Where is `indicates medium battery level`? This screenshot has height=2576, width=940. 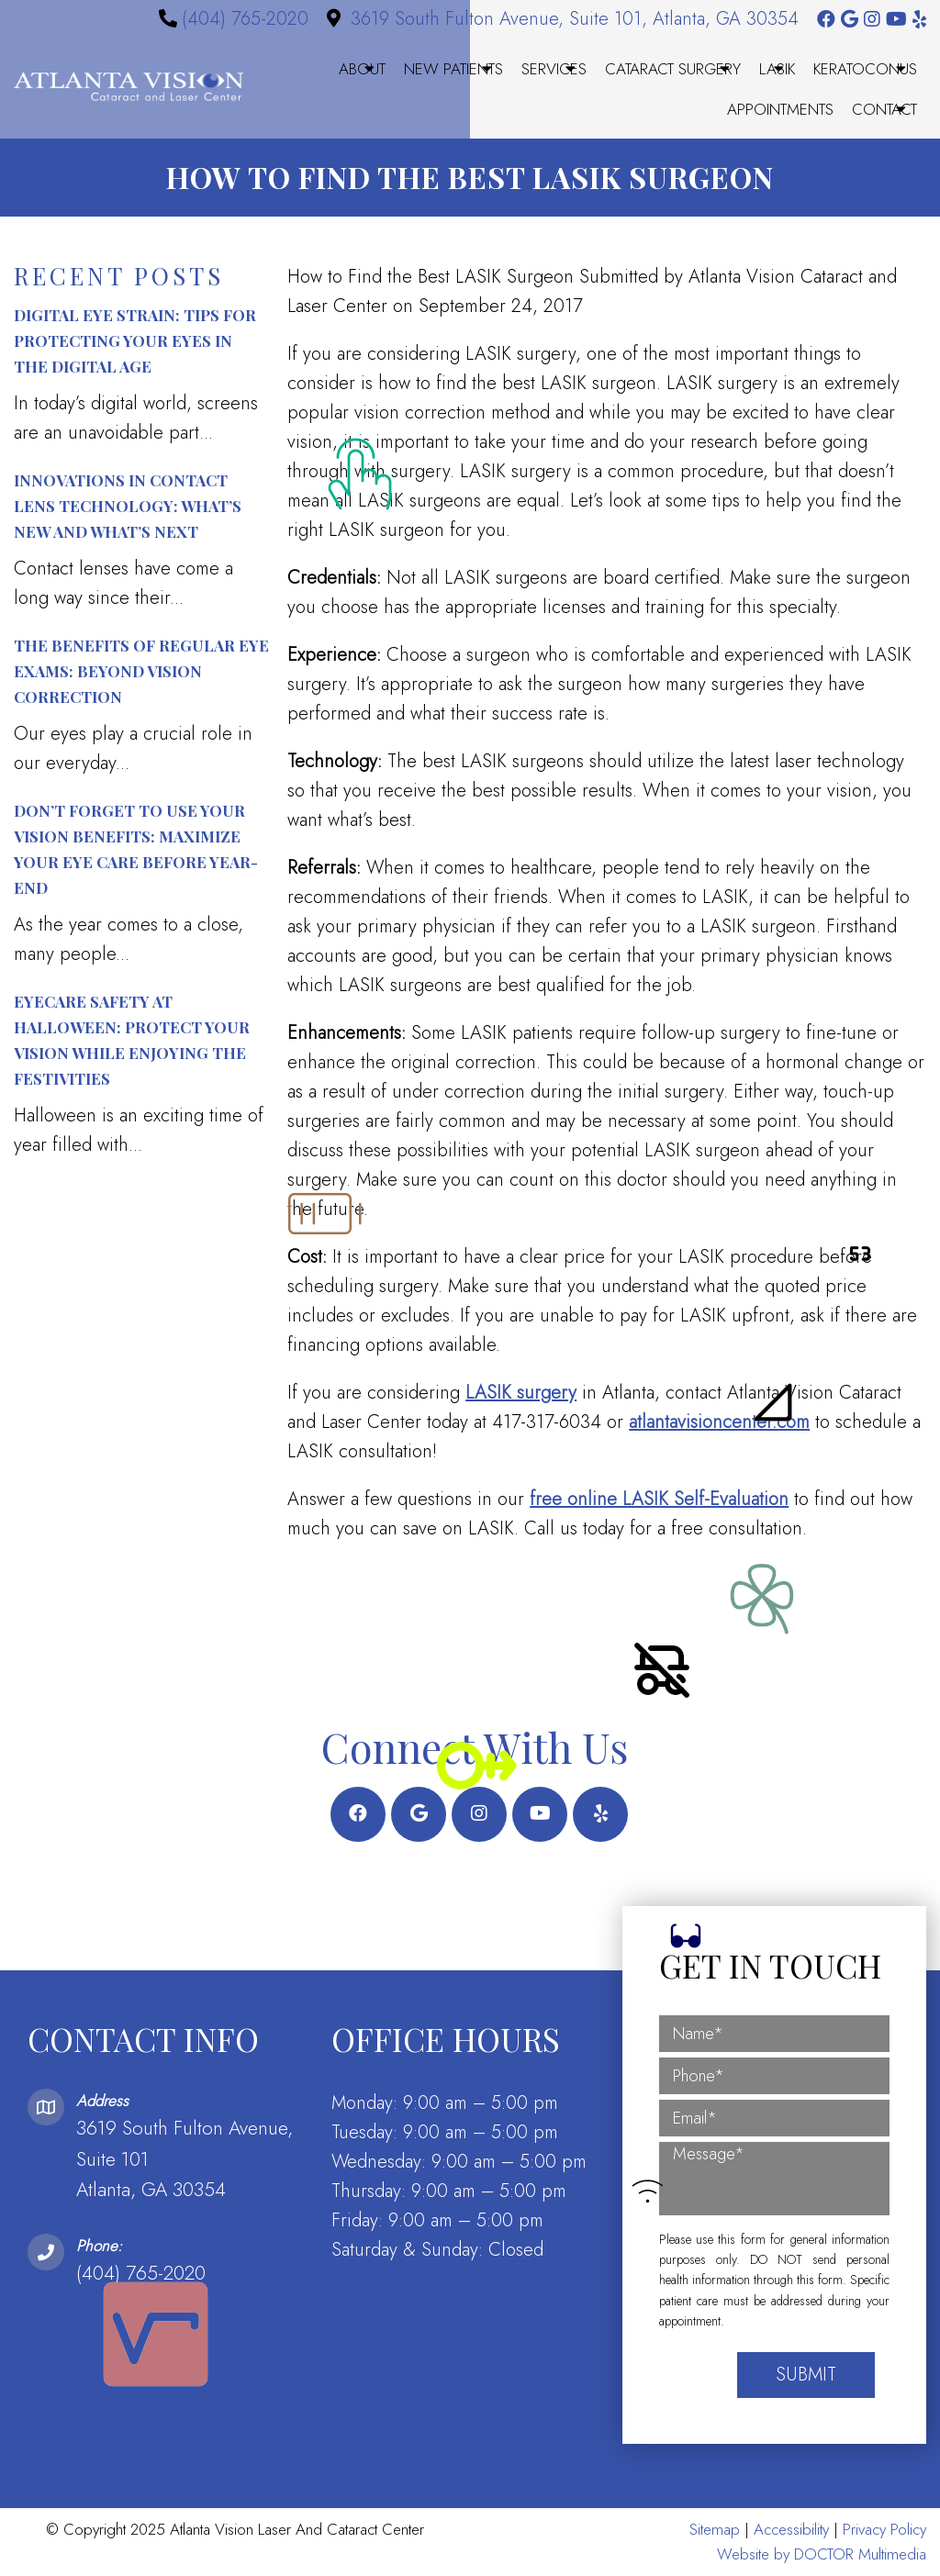
indicates medium battery level is located at coordinates (323, 1213).